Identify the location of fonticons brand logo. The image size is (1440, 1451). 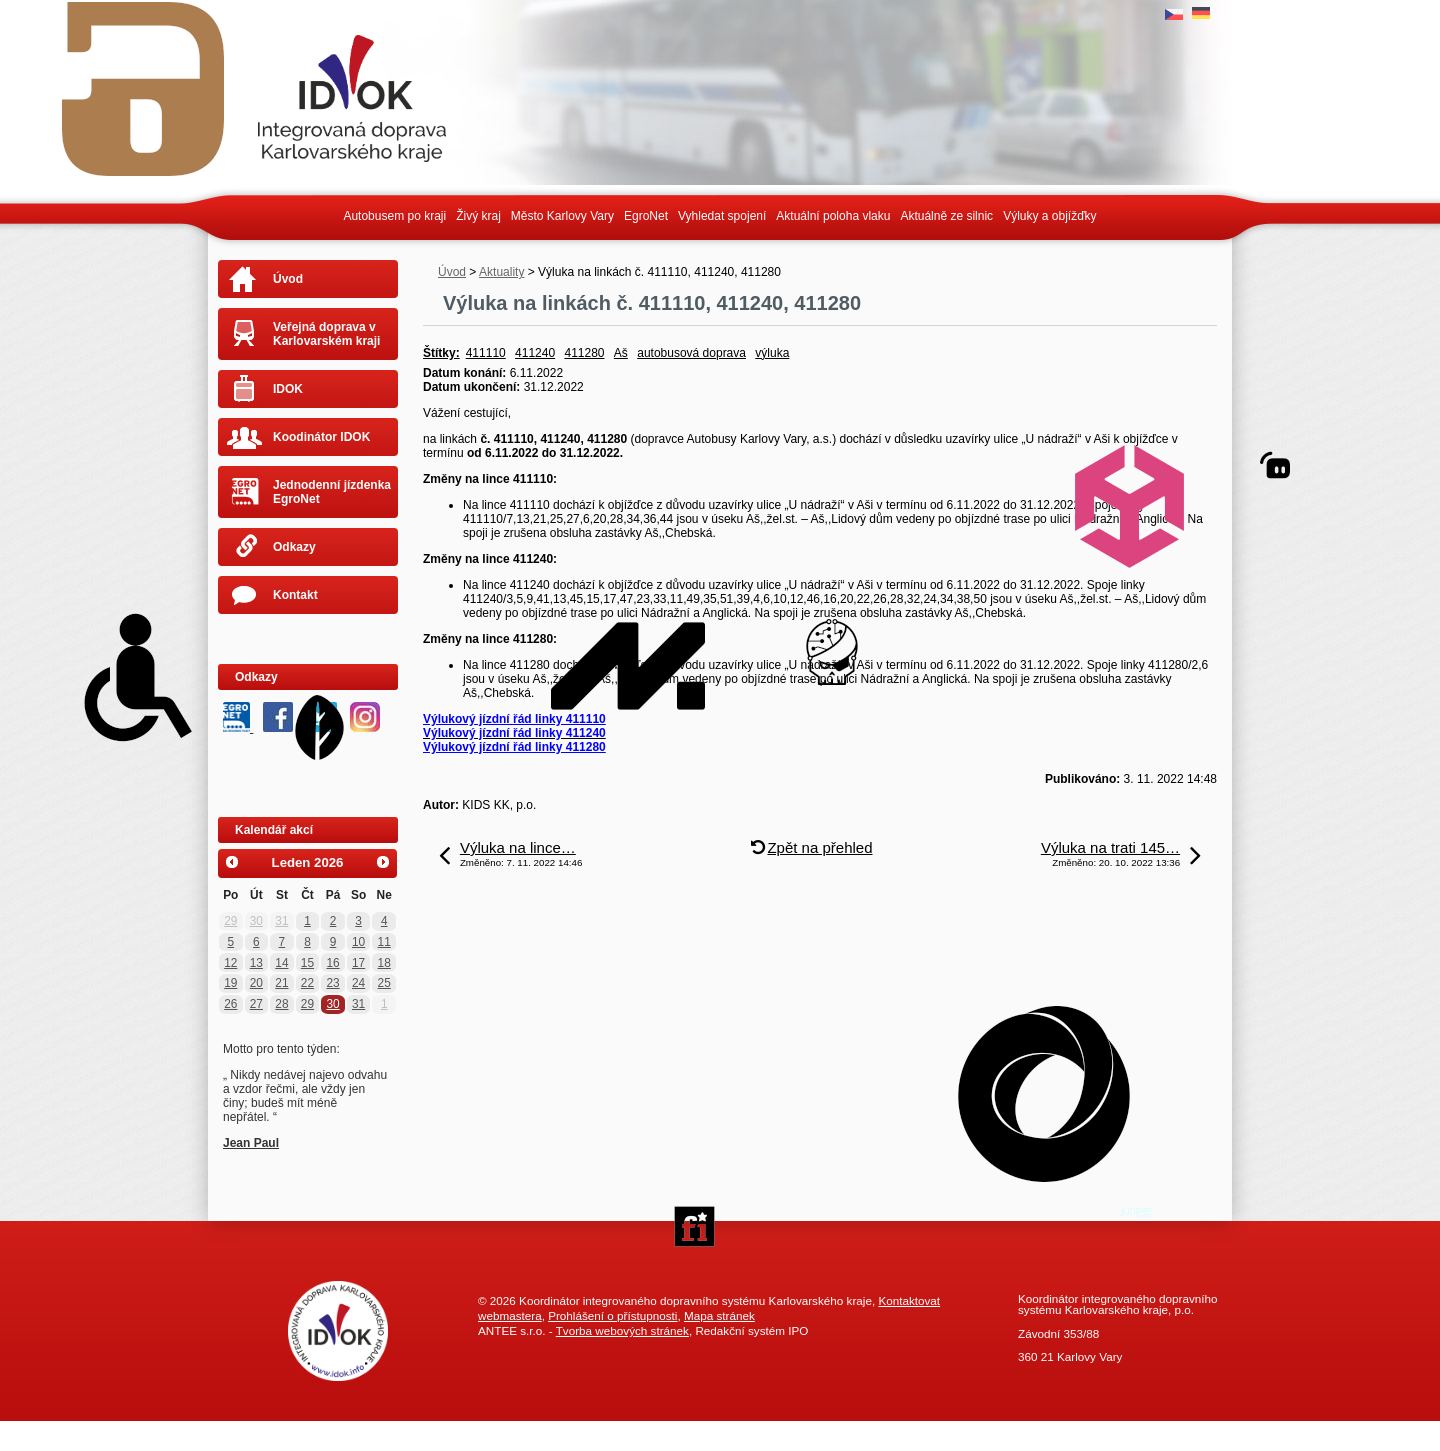
(694, 1226).